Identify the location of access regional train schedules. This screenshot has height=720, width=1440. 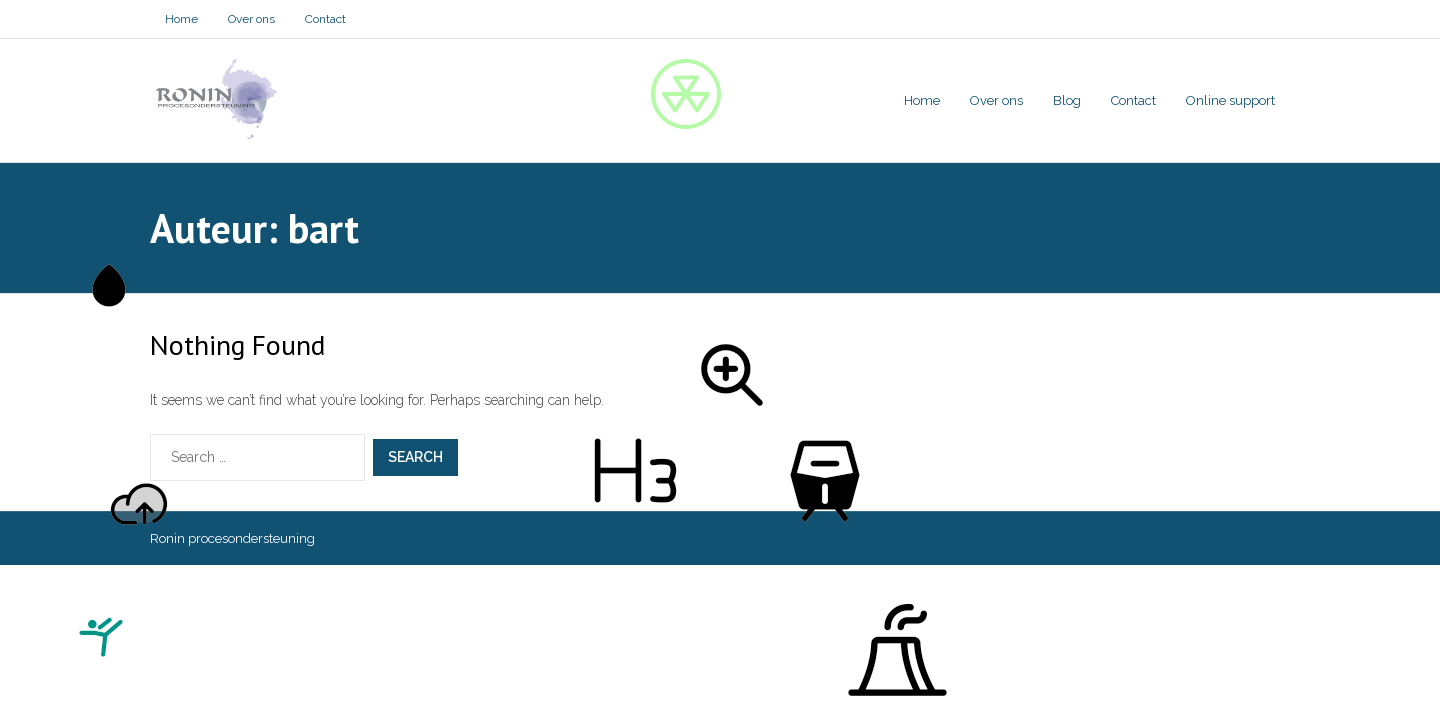
(825, 478).